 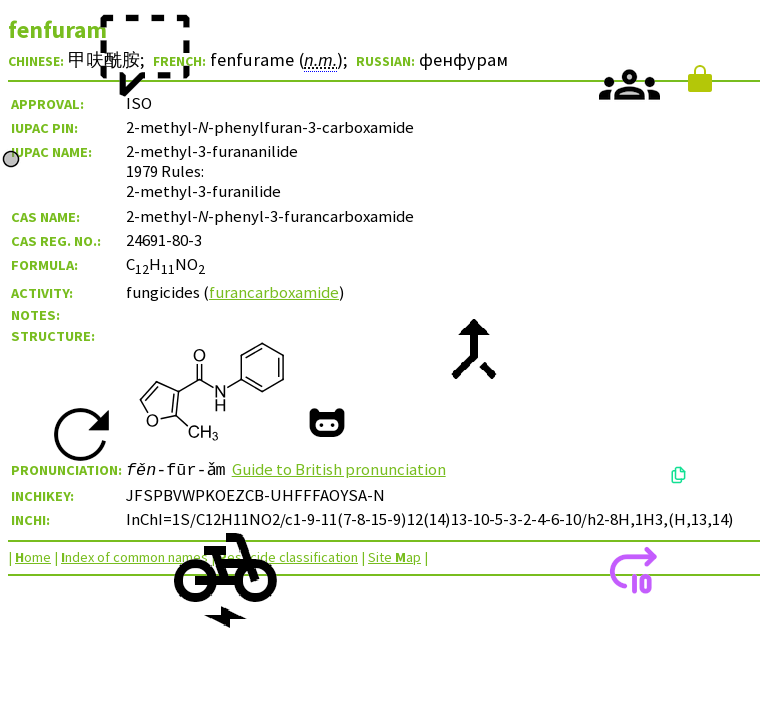 What do you see at coordinates (629, 84) in the screenshot?
I see `view or manage groups` at bounding box center [629, 84].